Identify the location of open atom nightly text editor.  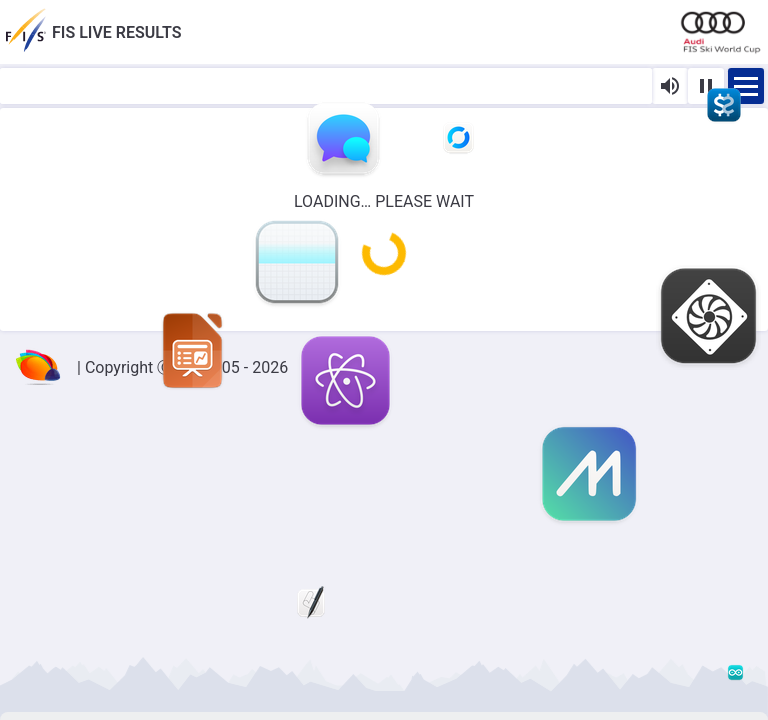
(345, 380).